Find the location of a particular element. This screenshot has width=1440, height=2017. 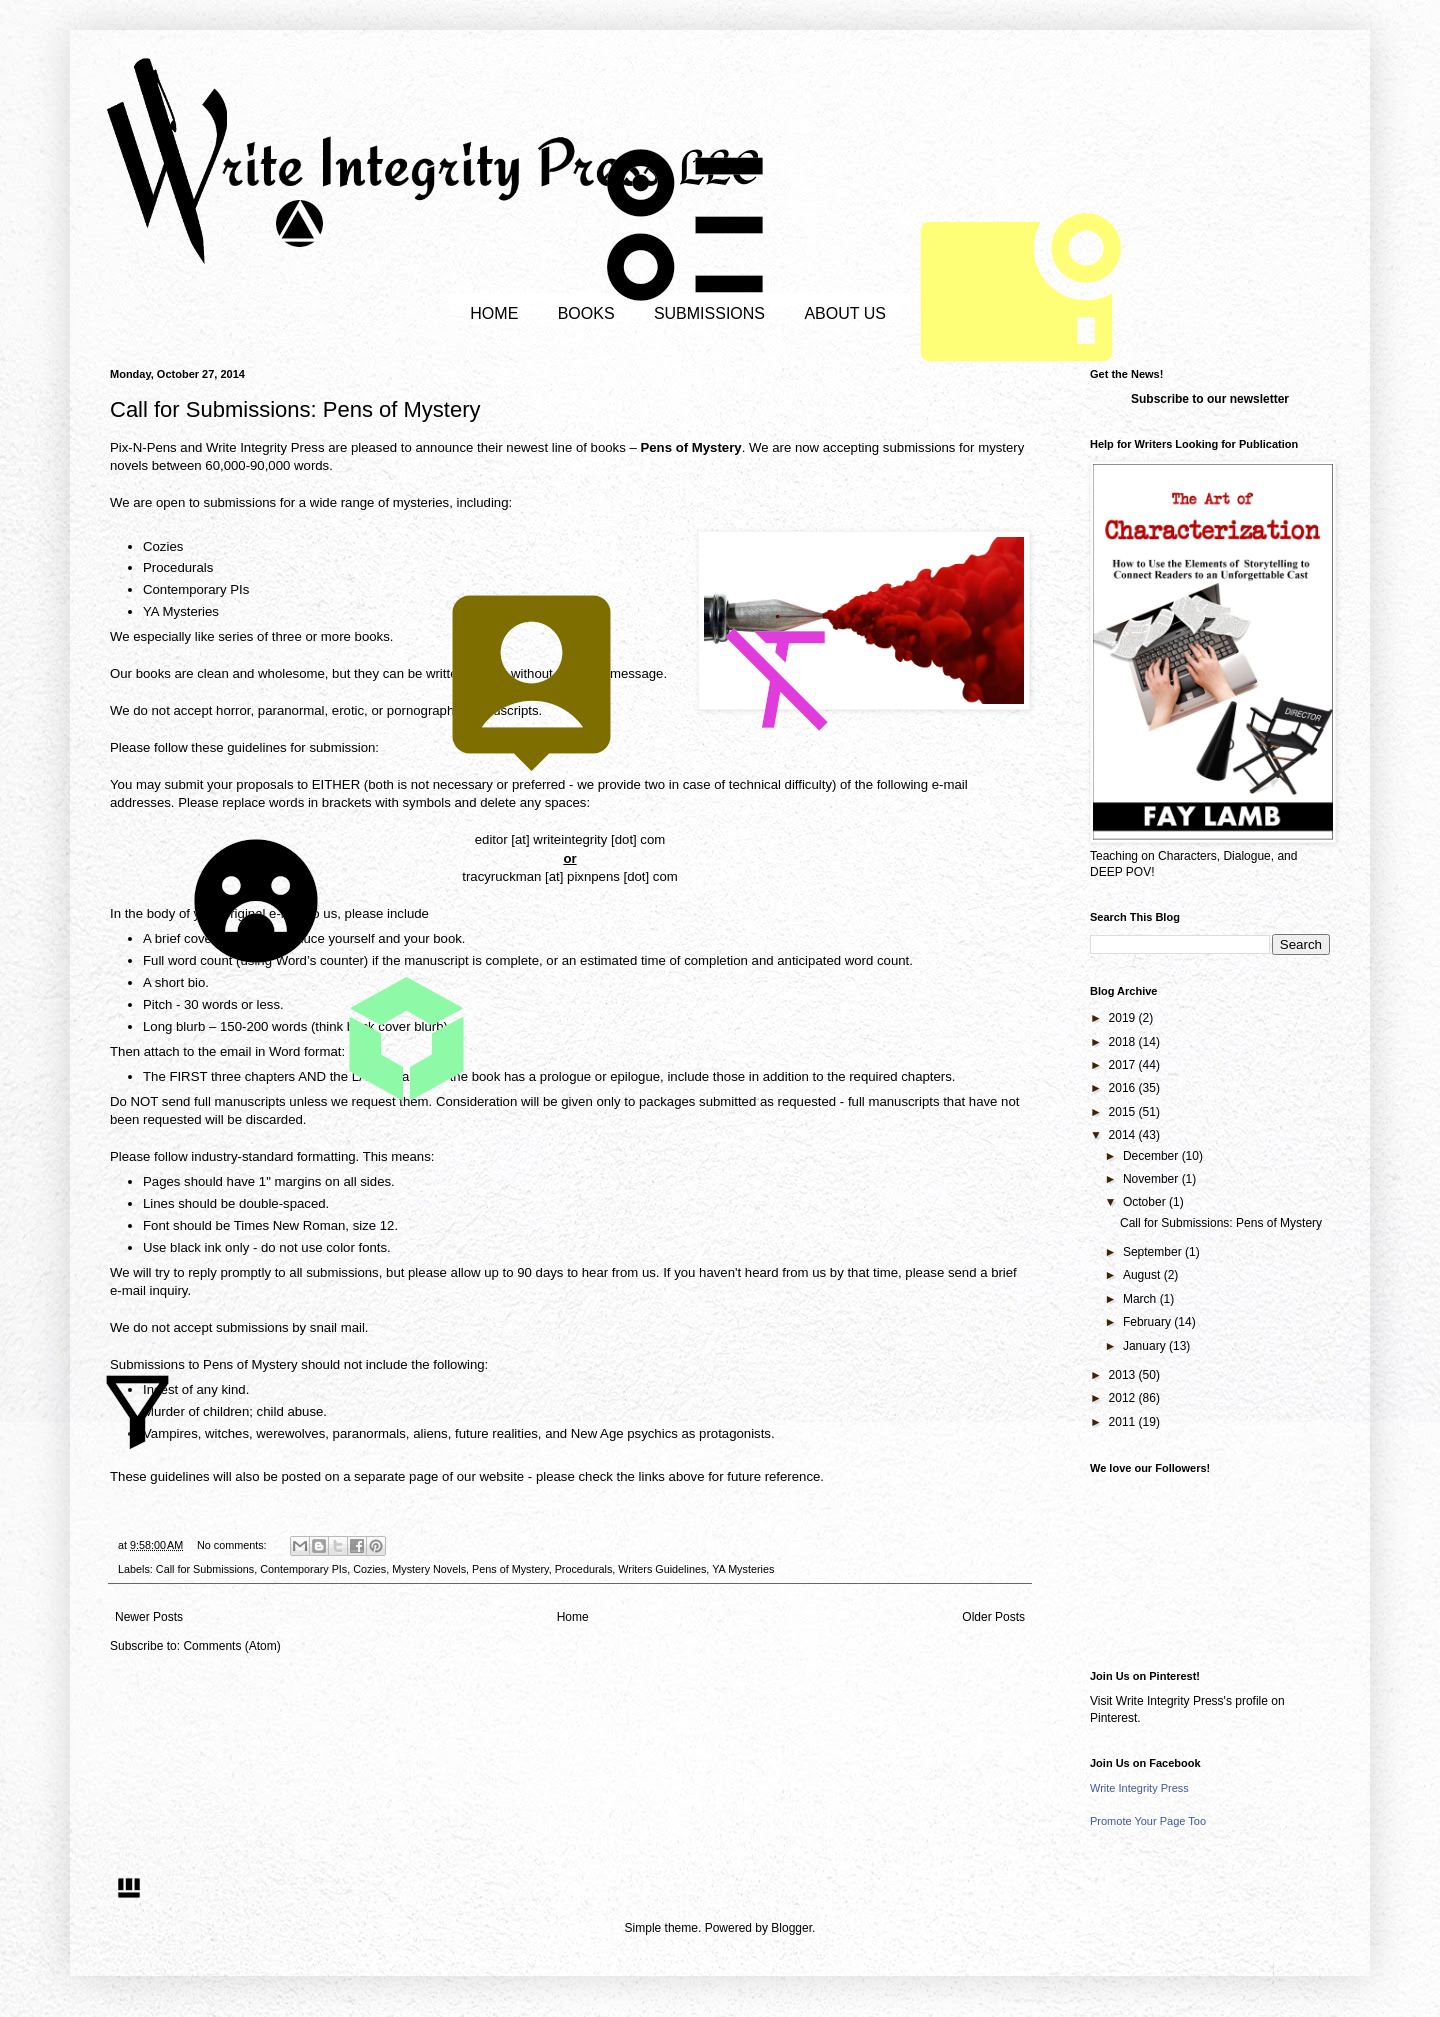

filter or sort content is located at coordinates (137, 1410).